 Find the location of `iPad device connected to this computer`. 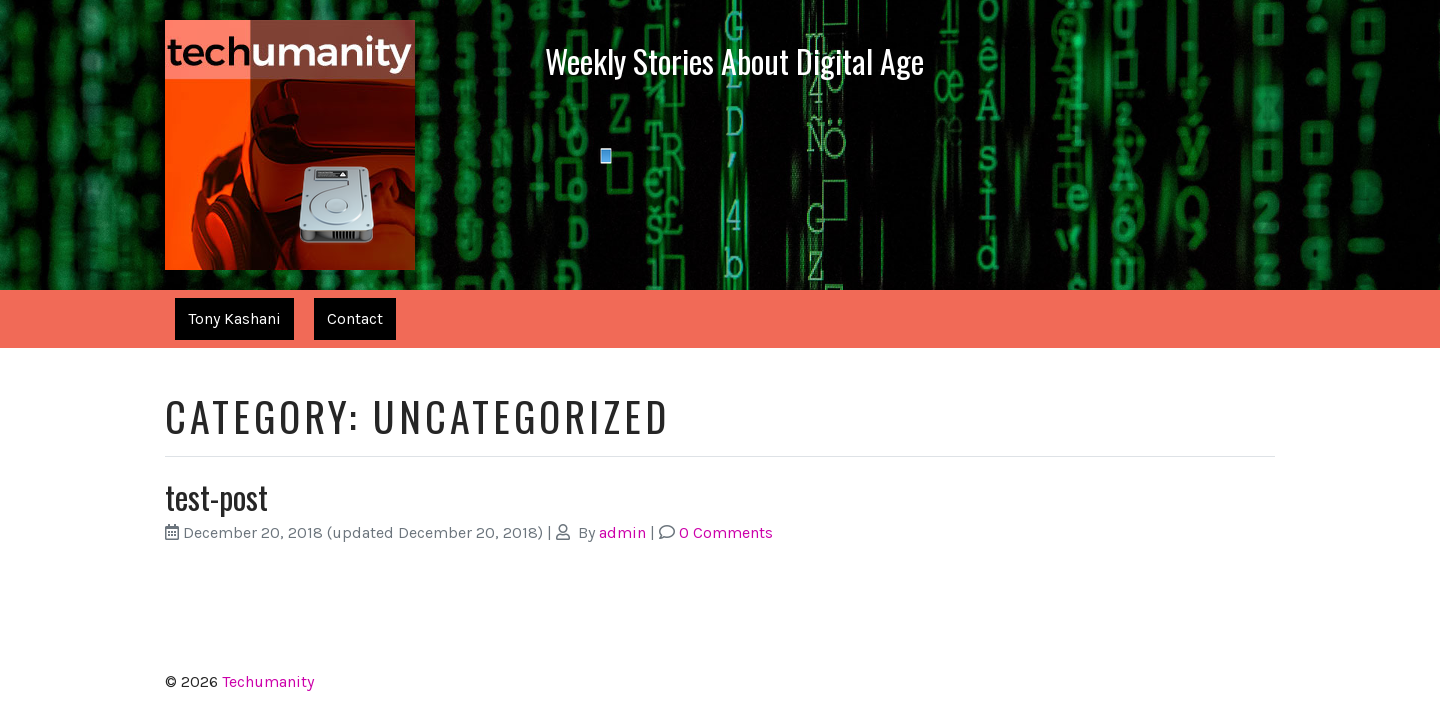

iPad device connected to this computer is located at coordinates (606, 156).